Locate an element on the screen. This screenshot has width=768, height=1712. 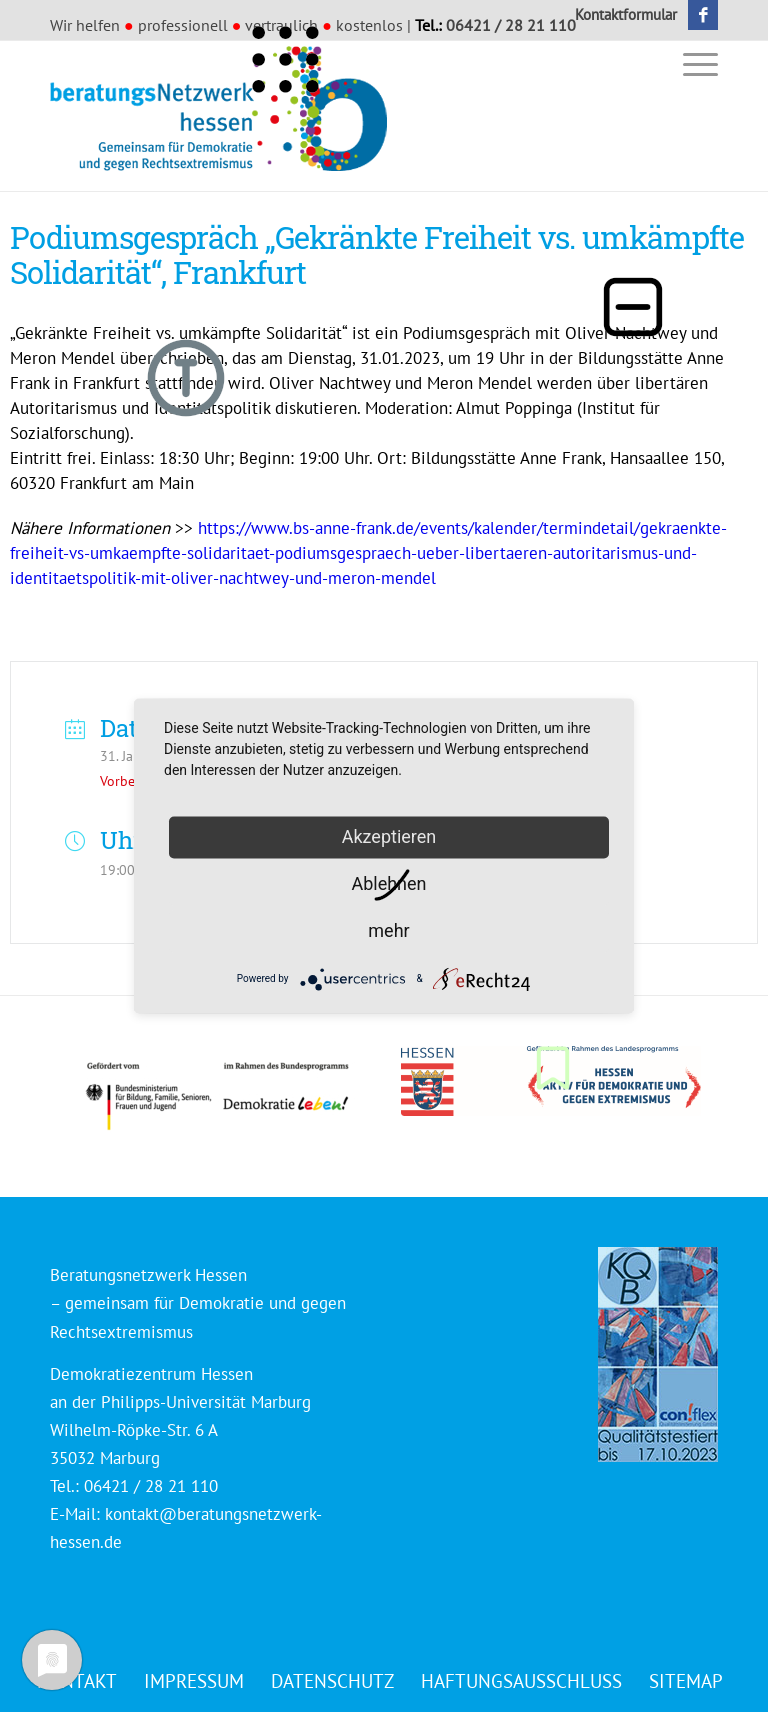
open app grid or launcher is located at coordinates (285, 59).